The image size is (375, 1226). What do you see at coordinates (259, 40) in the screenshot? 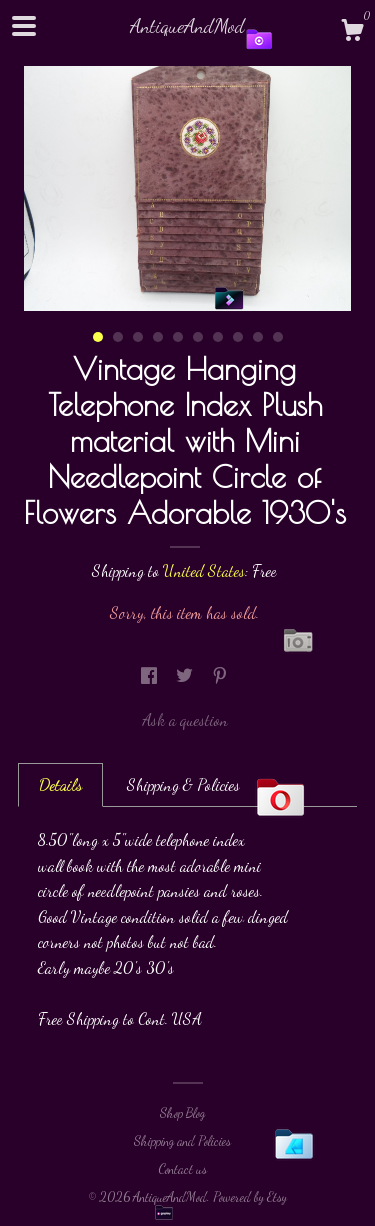
I see `open wondershare orgcharting project folder` at bounding box center [259, 40].